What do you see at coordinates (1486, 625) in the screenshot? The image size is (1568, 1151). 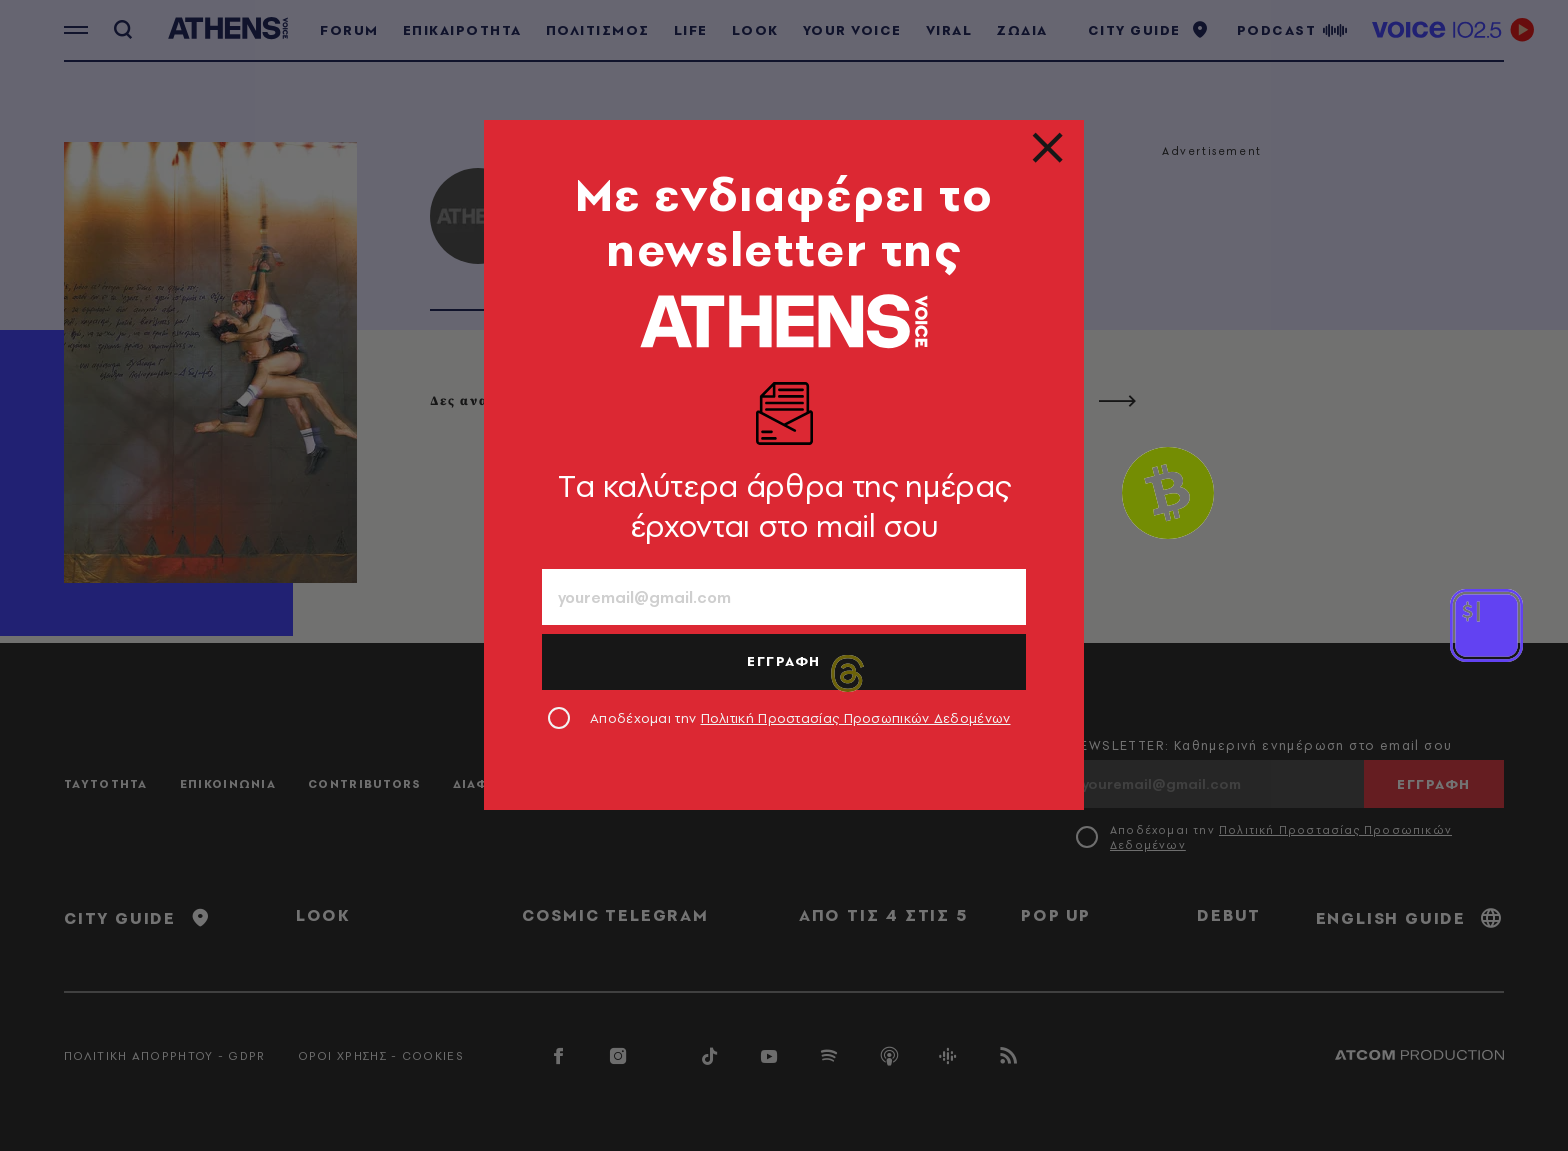 I see `open iTerm2 terminal application` at bounding box center [1486, 625].